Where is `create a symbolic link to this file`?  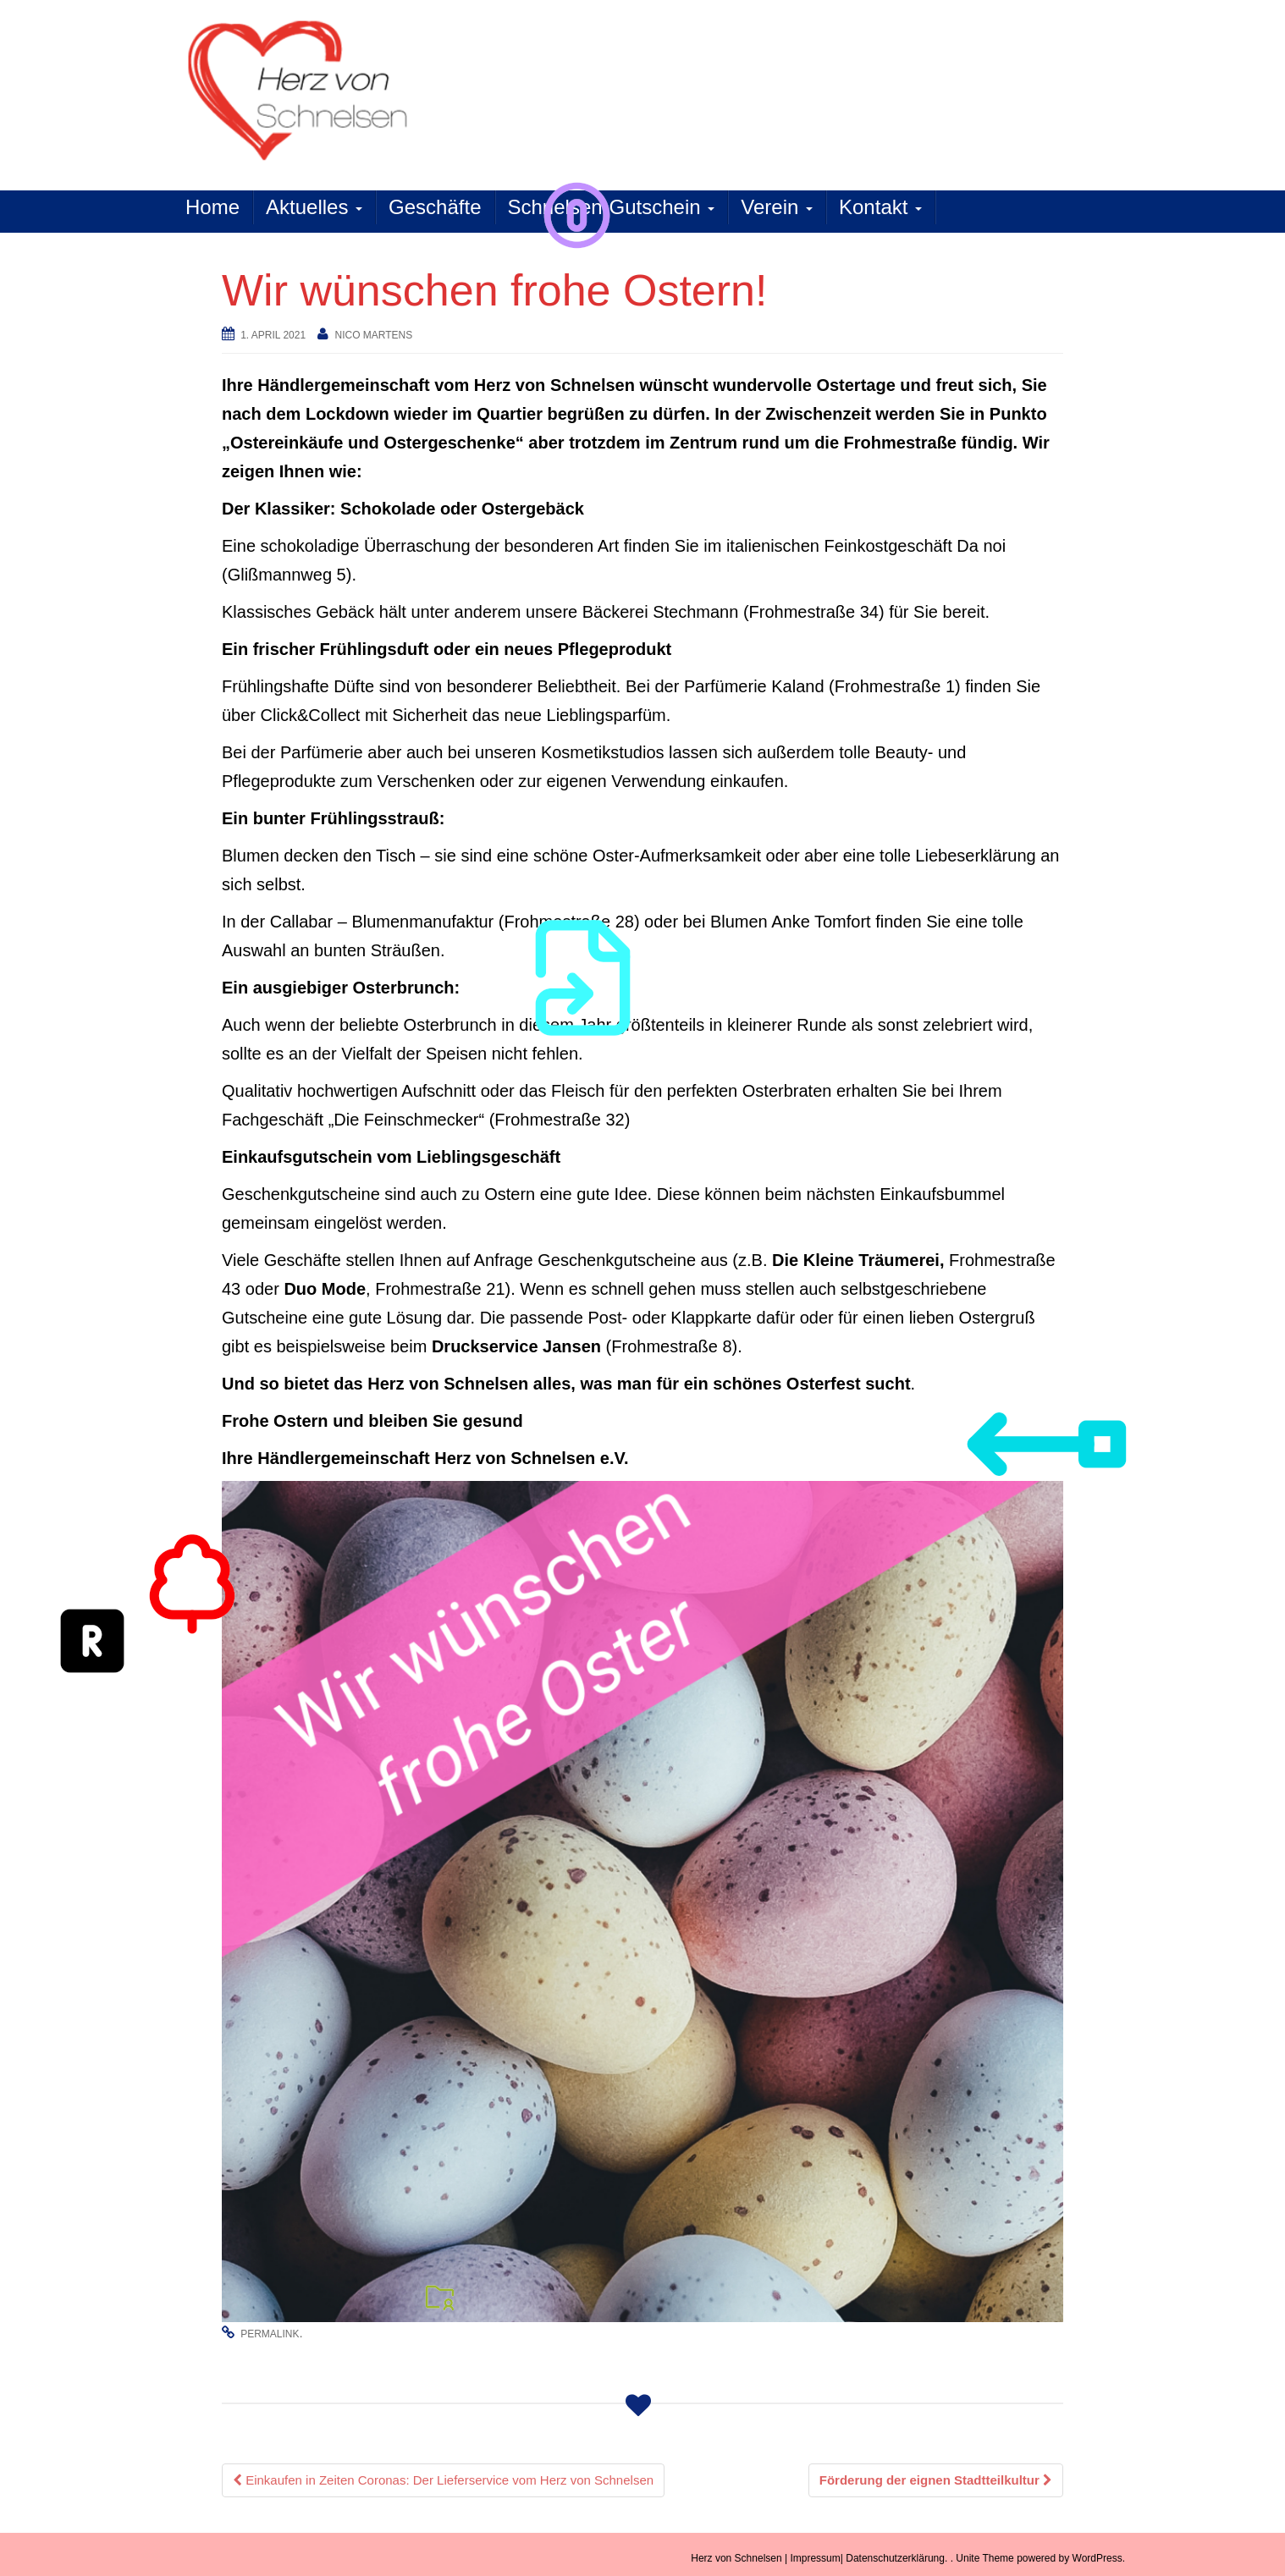
create a symbolic link to this file is located at coordinates (582, 977).